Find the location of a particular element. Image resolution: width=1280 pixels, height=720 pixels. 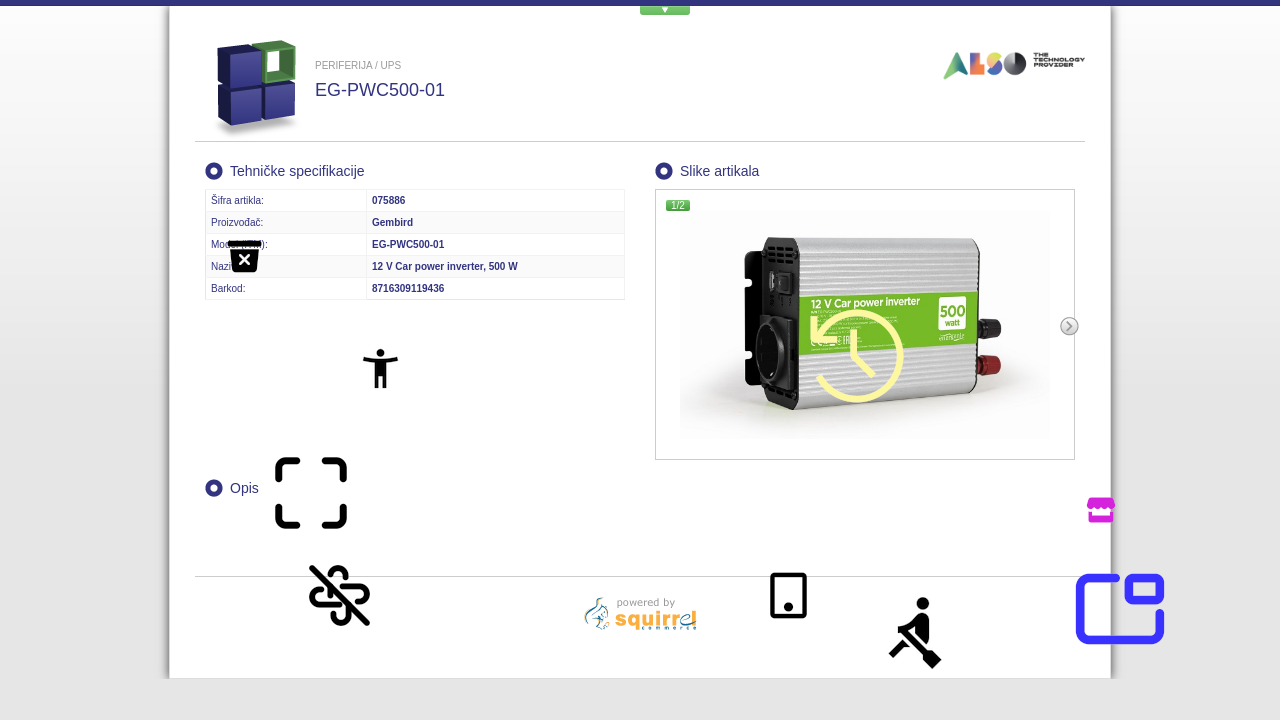

maximize window to full screen is located at coordinates (311, 493).